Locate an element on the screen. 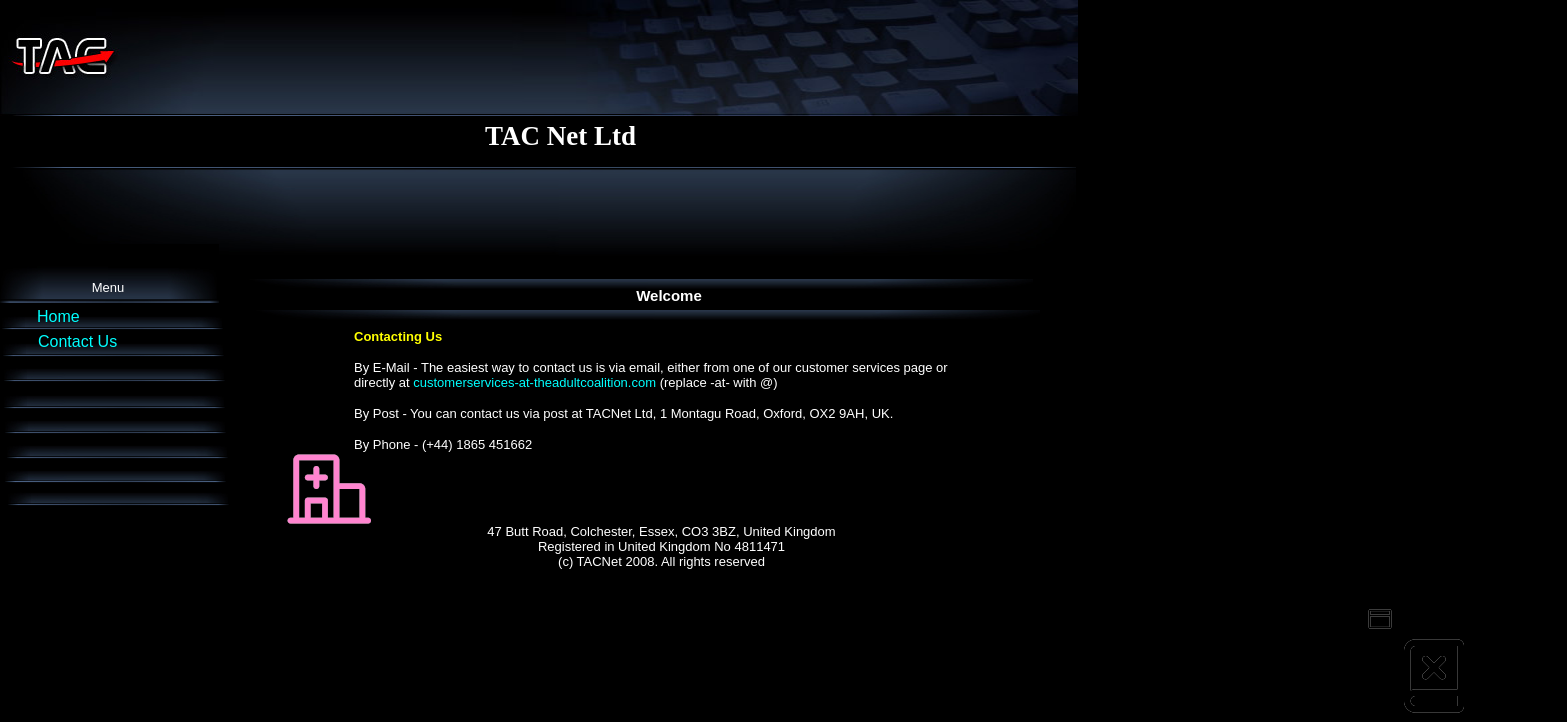 This screenshot has height=722, width=1567. find nearby hospitals or medical facilities is located at coordinates (325, 489).